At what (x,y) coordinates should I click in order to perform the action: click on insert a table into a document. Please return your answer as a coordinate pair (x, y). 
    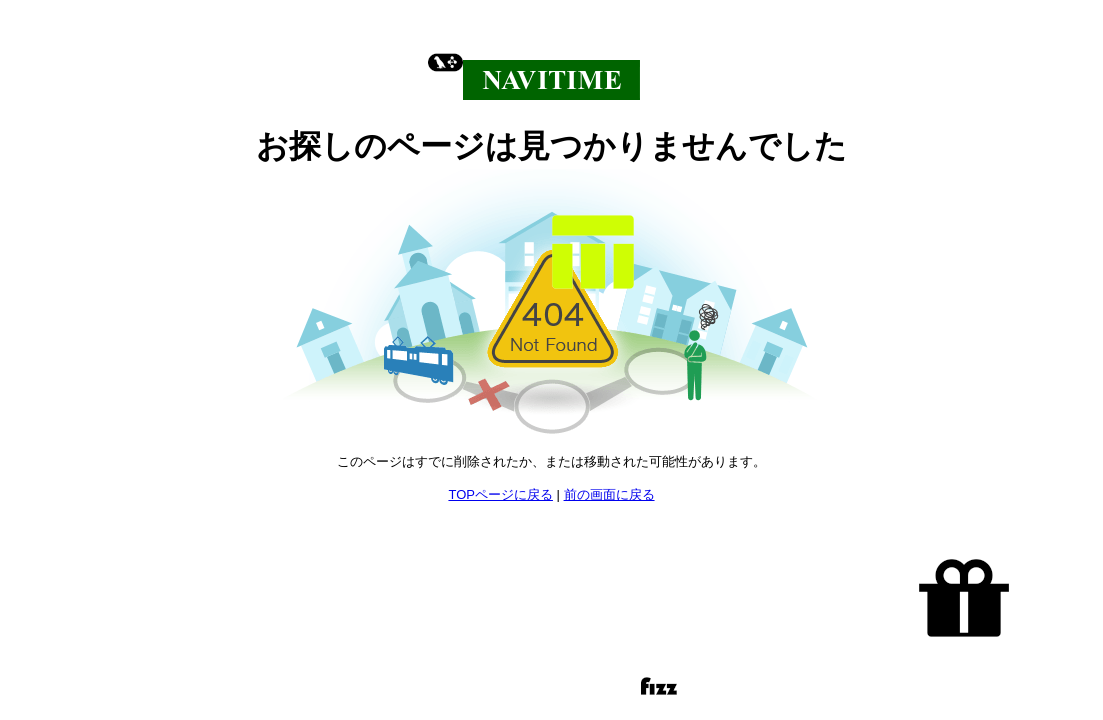
    Looking at the image, I should click on (593, 252).